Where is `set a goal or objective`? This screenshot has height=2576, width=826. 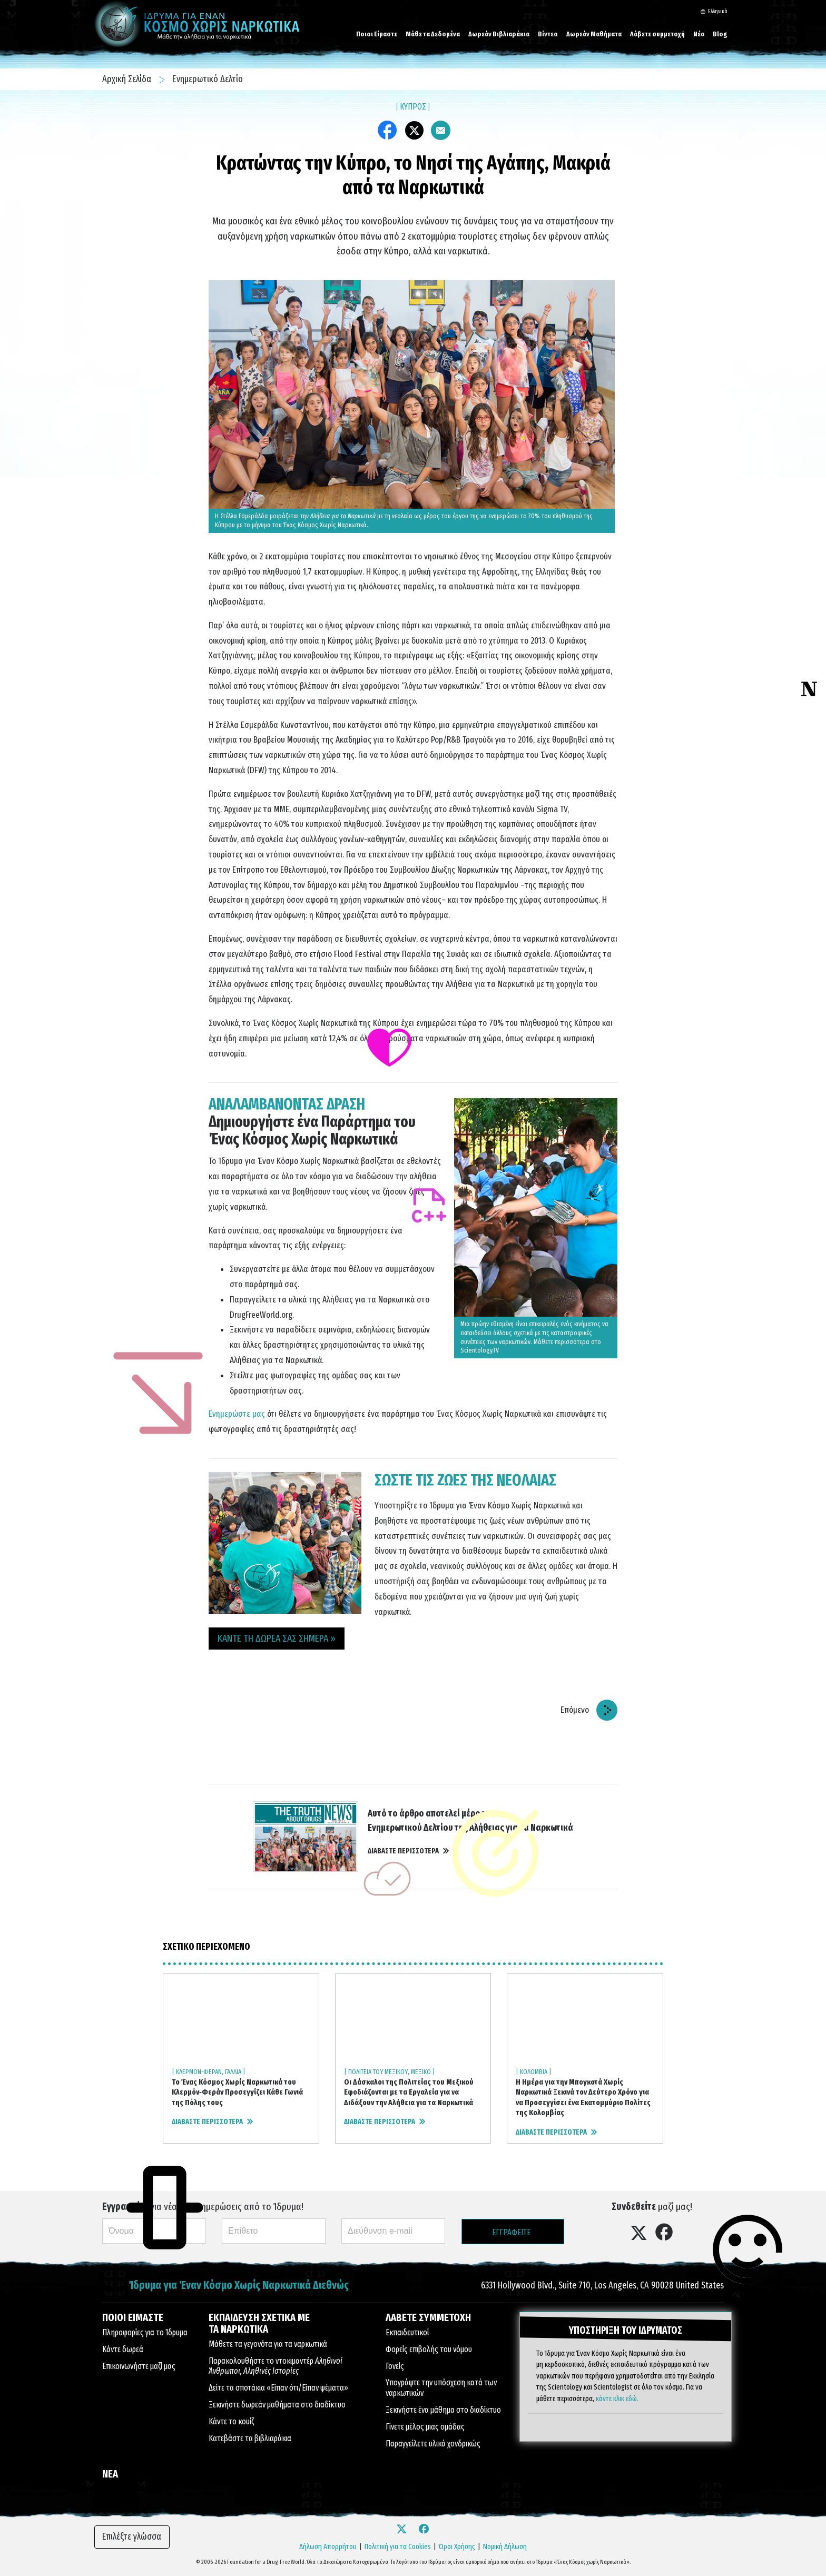 set a goal or objective is located at coordinates (495, 1853).